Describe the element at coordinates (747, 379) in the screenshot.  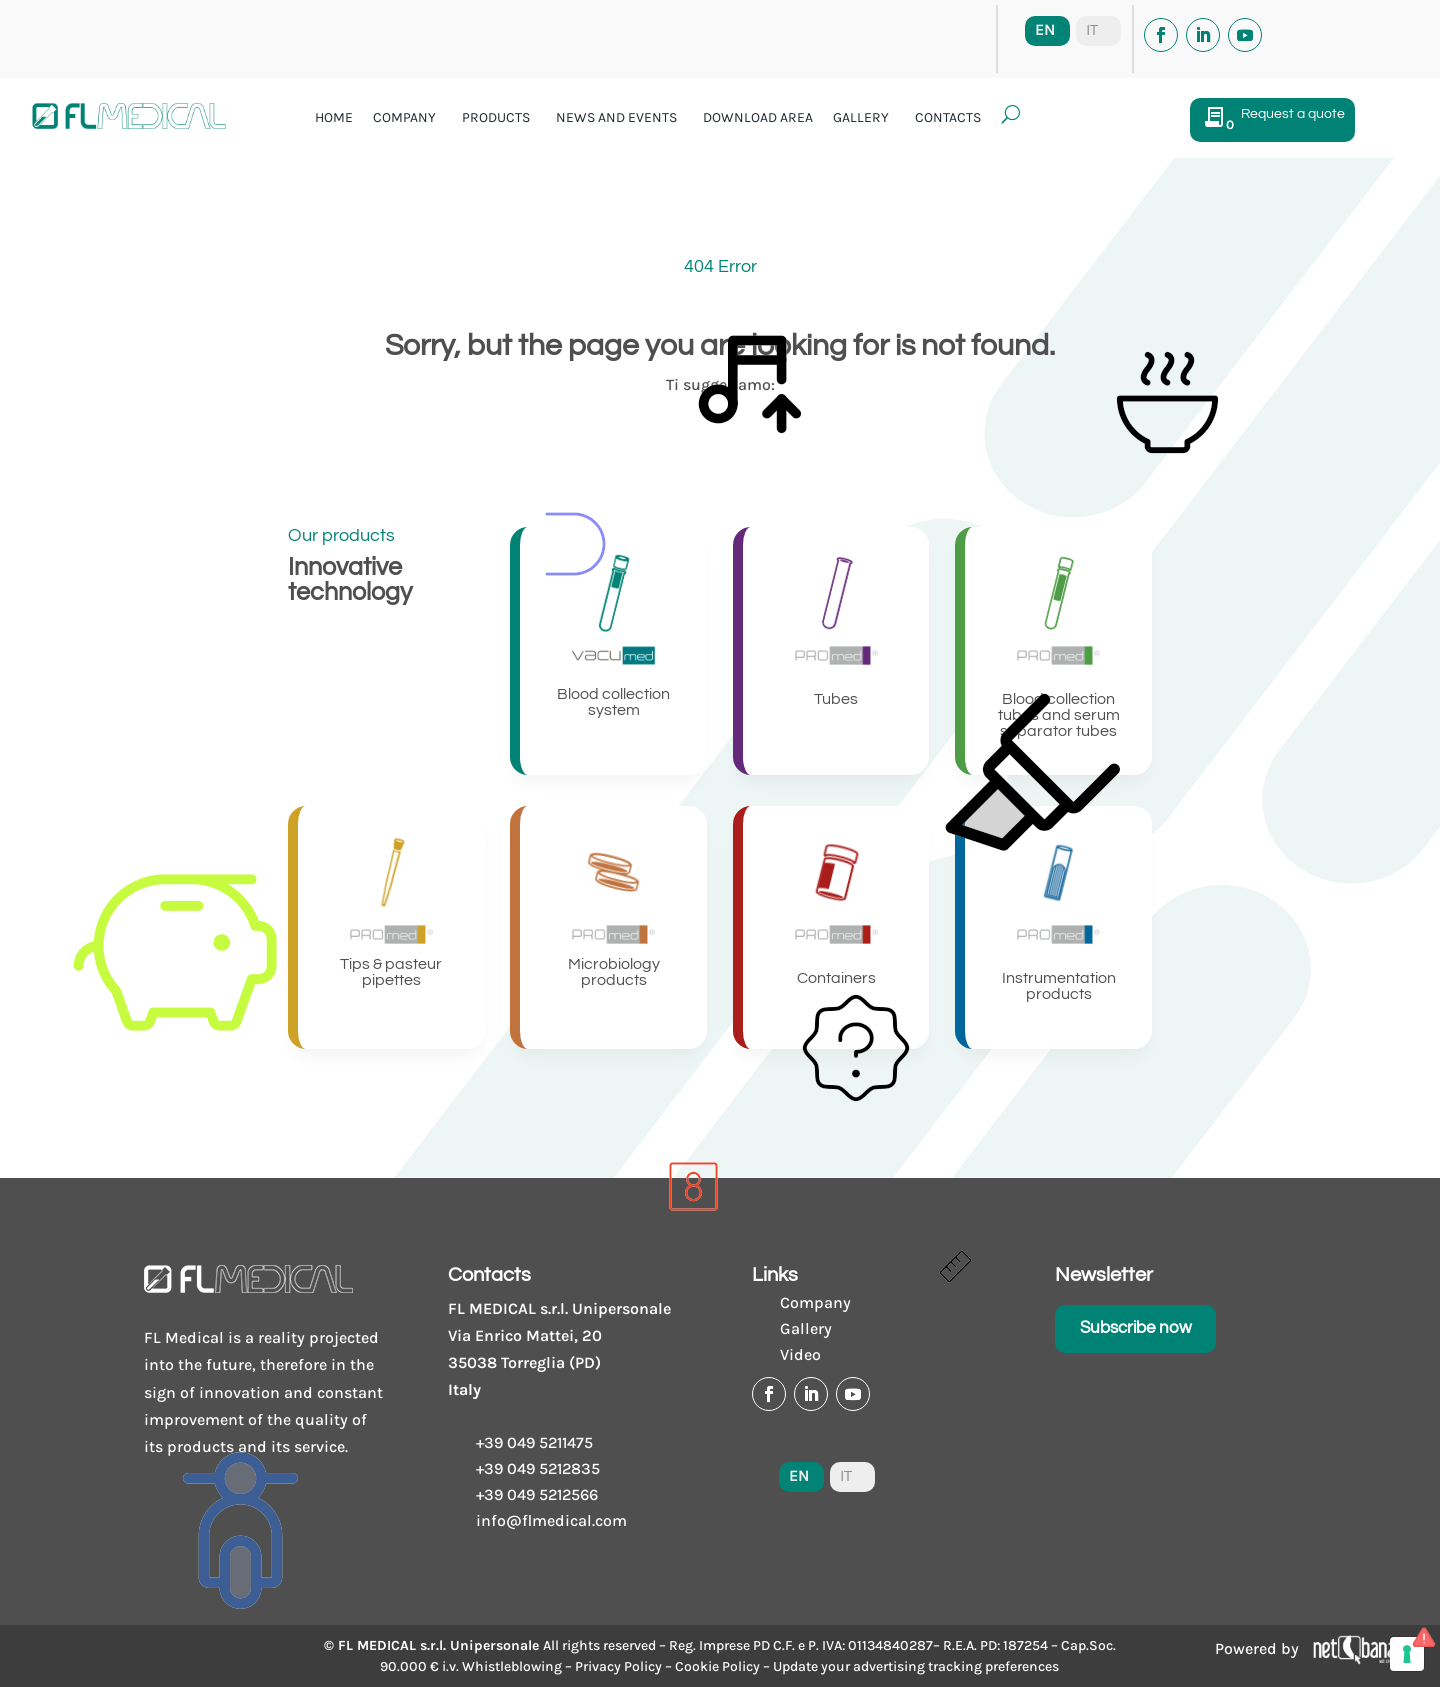
I see `increase music volume` at that location.